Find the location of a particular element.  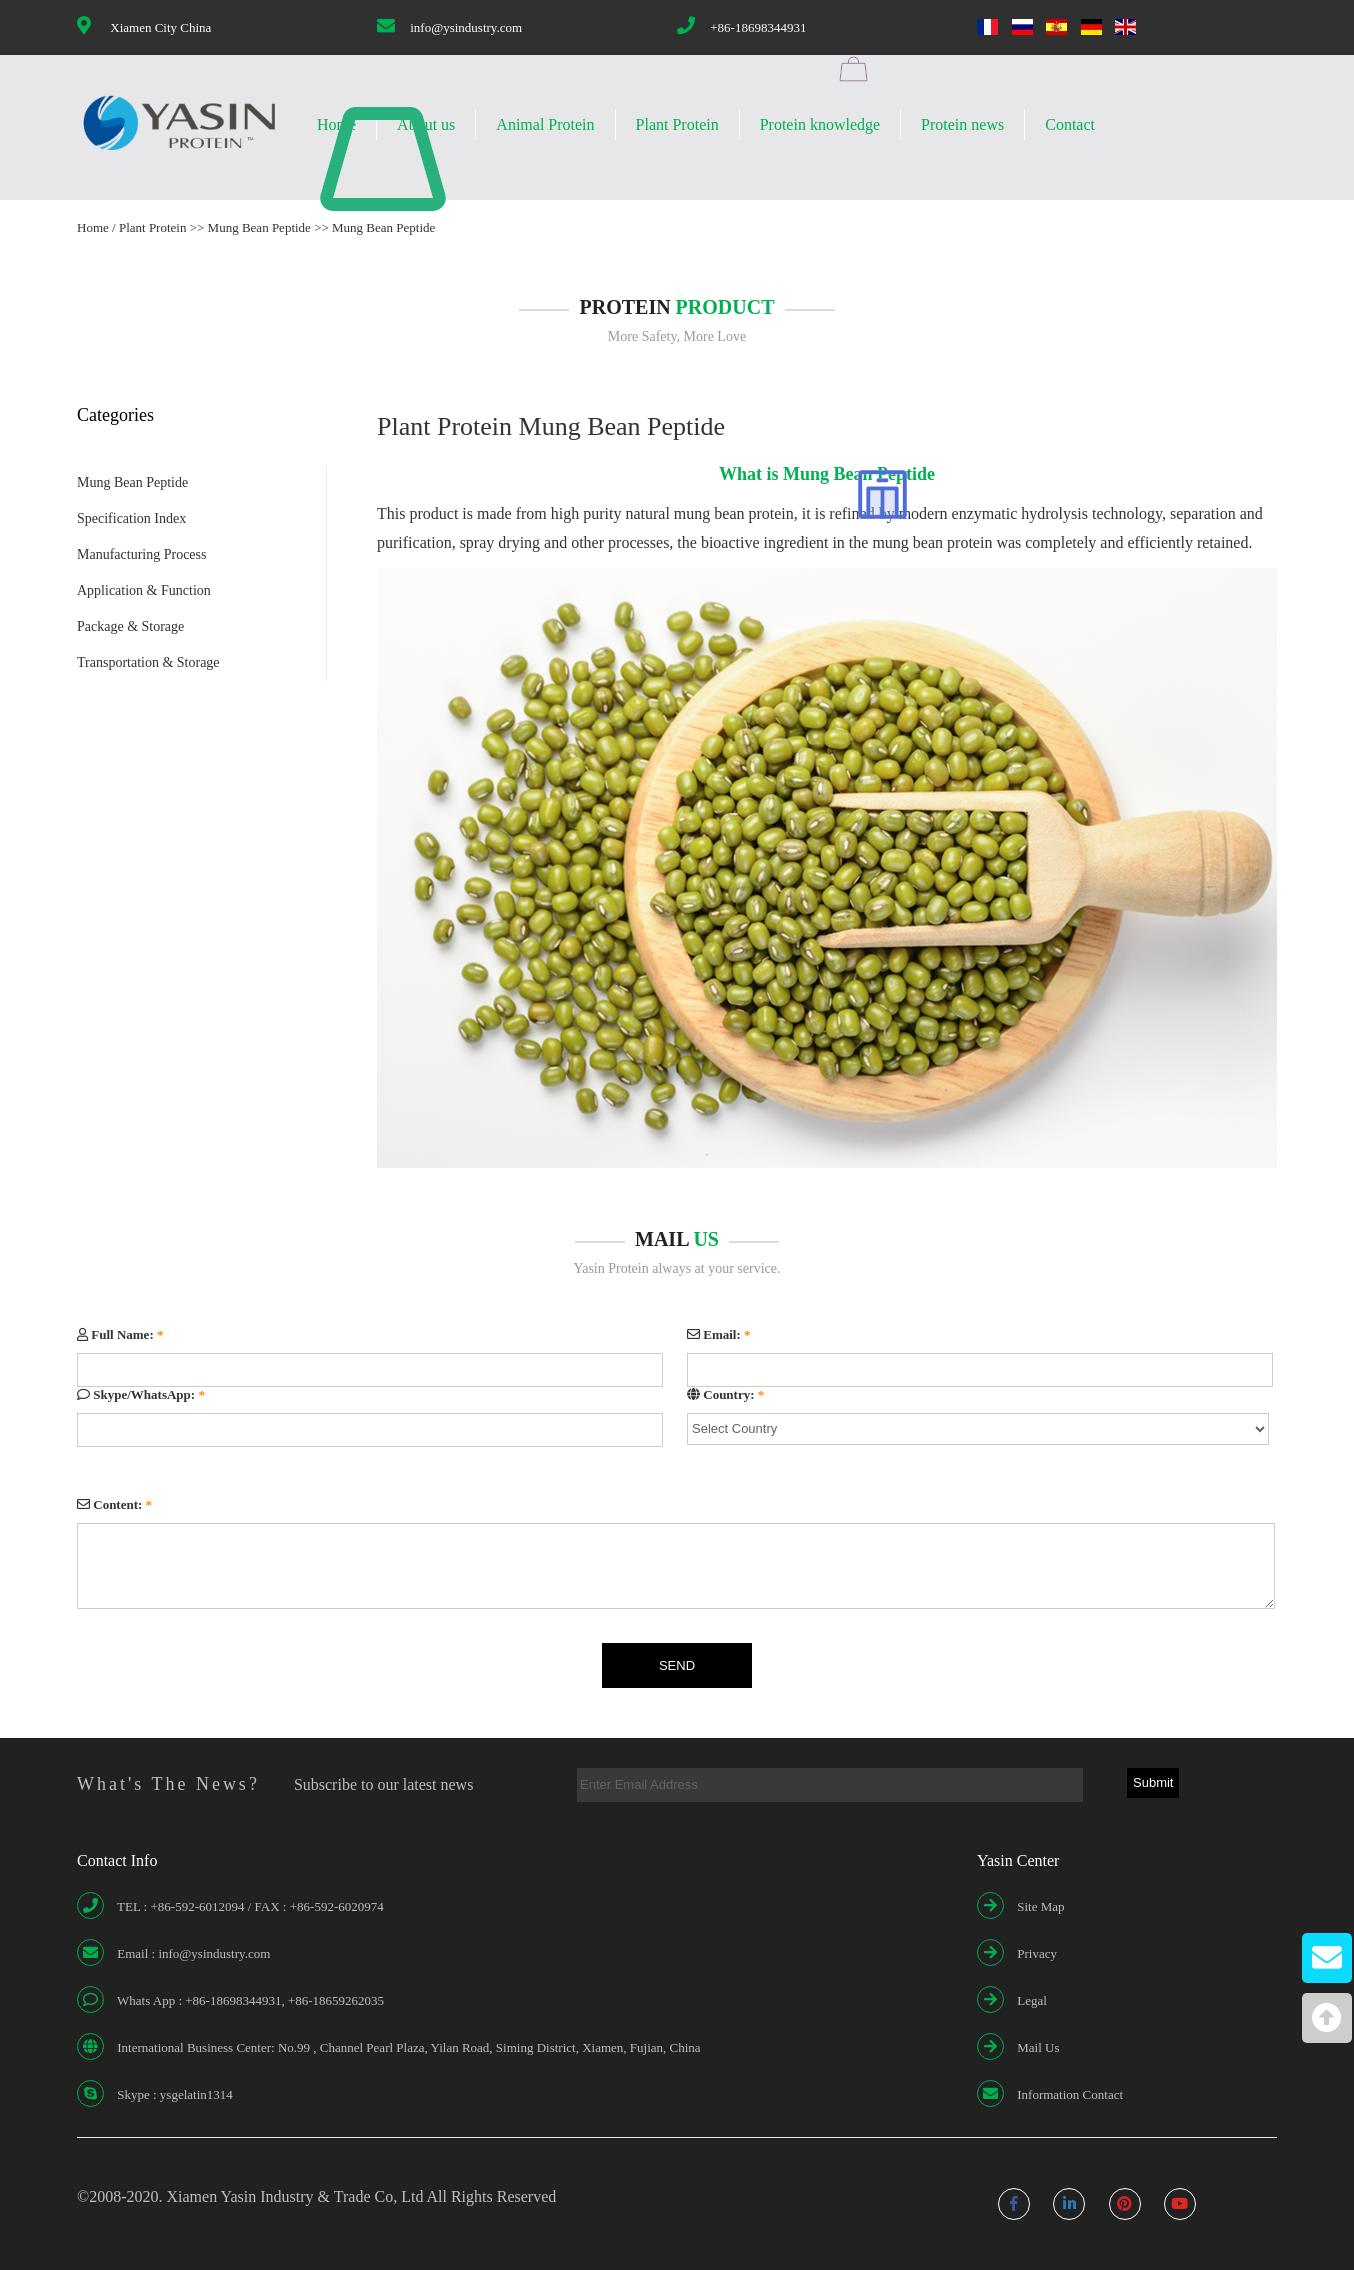

view your shopping bag is located at coordinates (853, 70).